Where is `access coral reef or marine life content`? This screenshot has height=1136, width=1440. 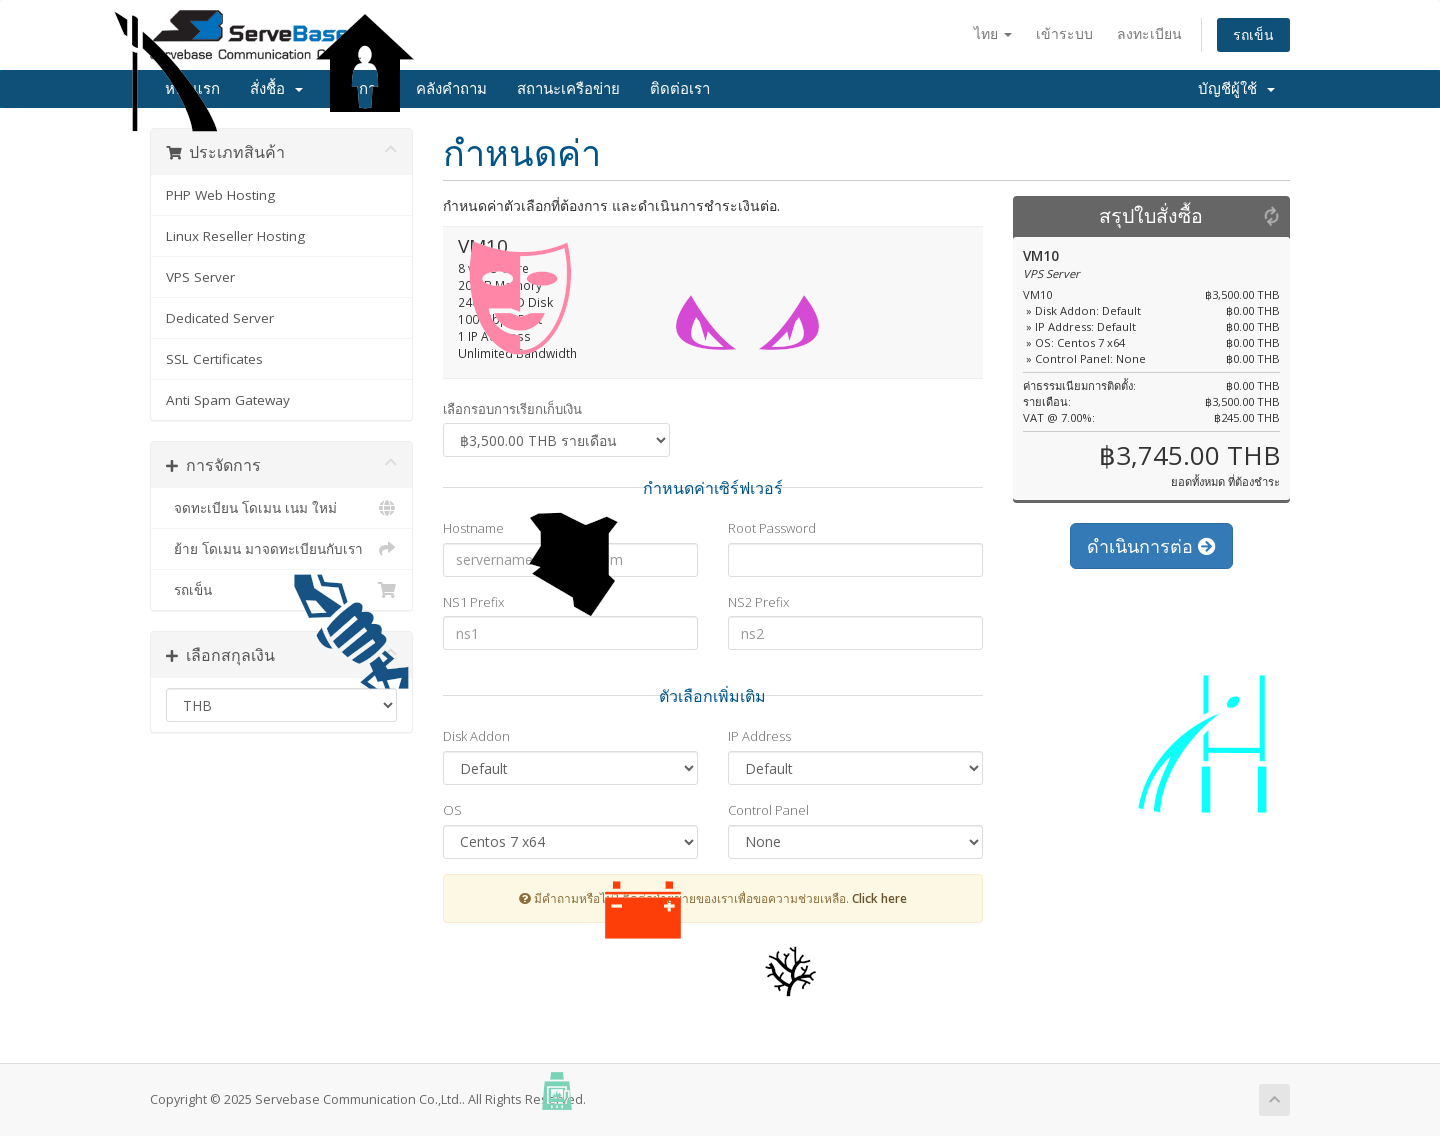 access coral reef or marine life content is located at coordinates (790, 971).